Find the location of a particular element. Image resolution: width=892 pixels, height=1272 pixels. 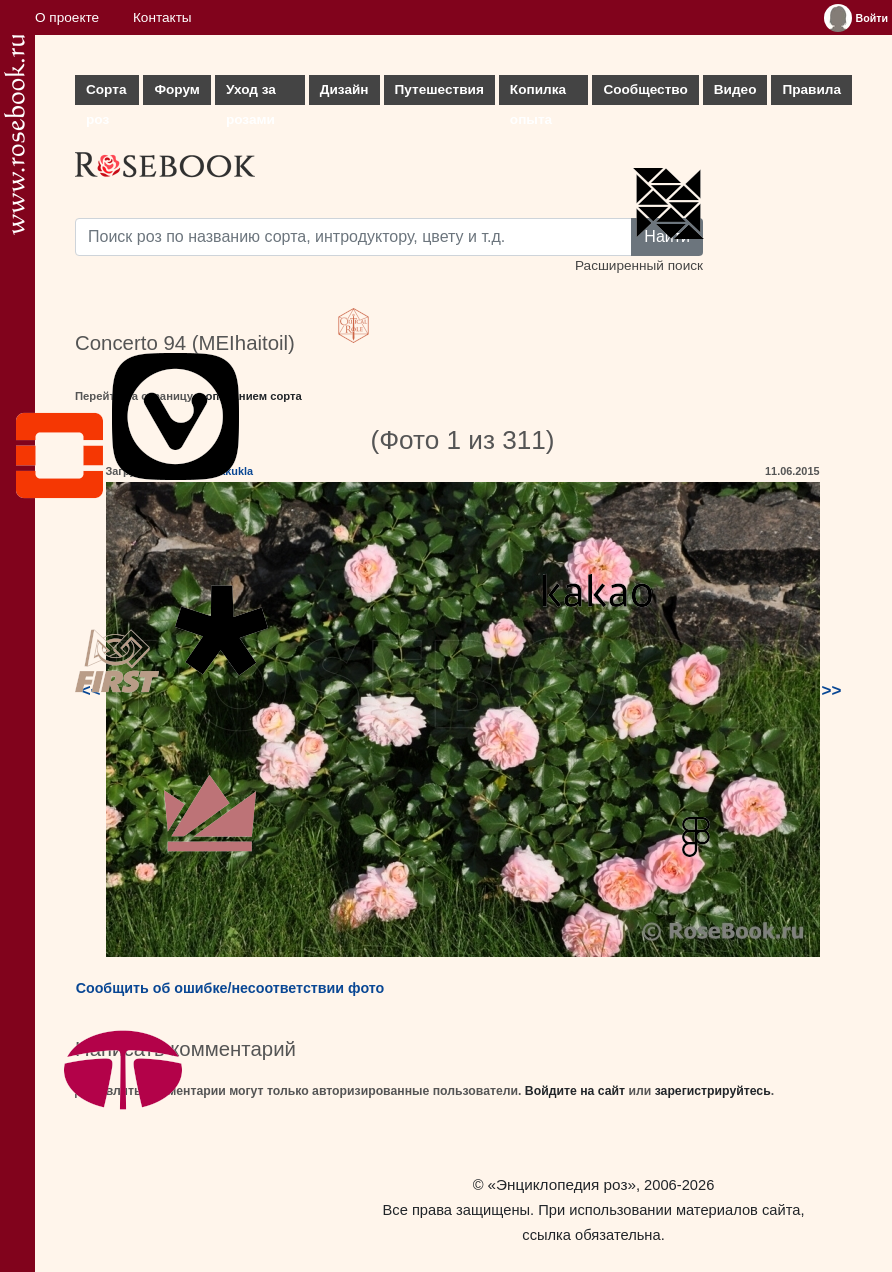

critical role official logo is located at coordinates (353, 325).